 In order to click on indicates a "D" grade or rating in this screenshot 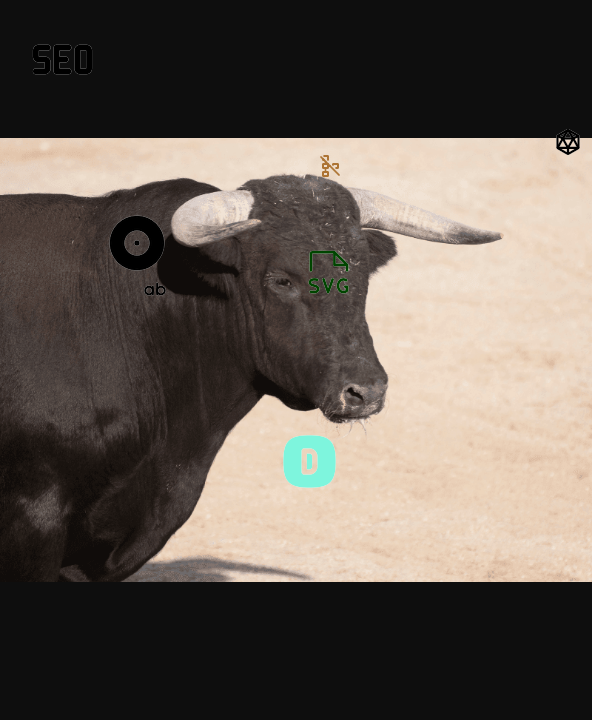, I will do `click(309, 461)`.